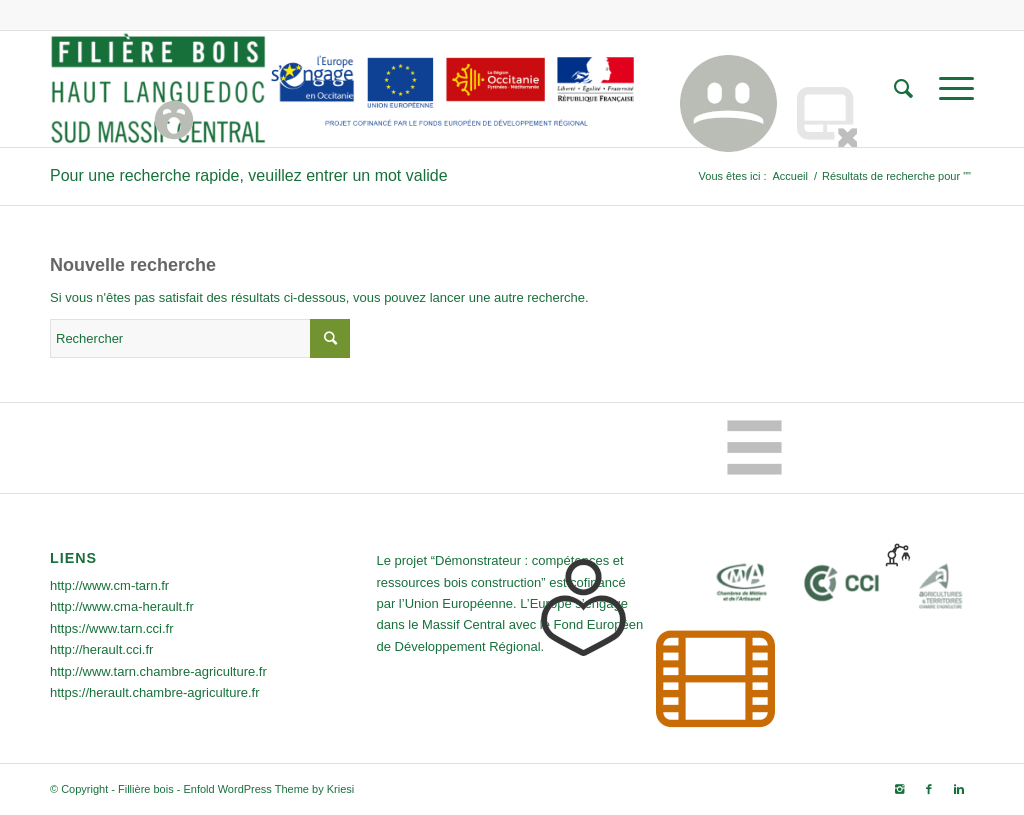 The height and width of the screenshot is (815, 1024). What do you see at coordinates (174, 120) in the screenshot?
I see `indicates user is tired or bored` at bounding box center [174, 120].